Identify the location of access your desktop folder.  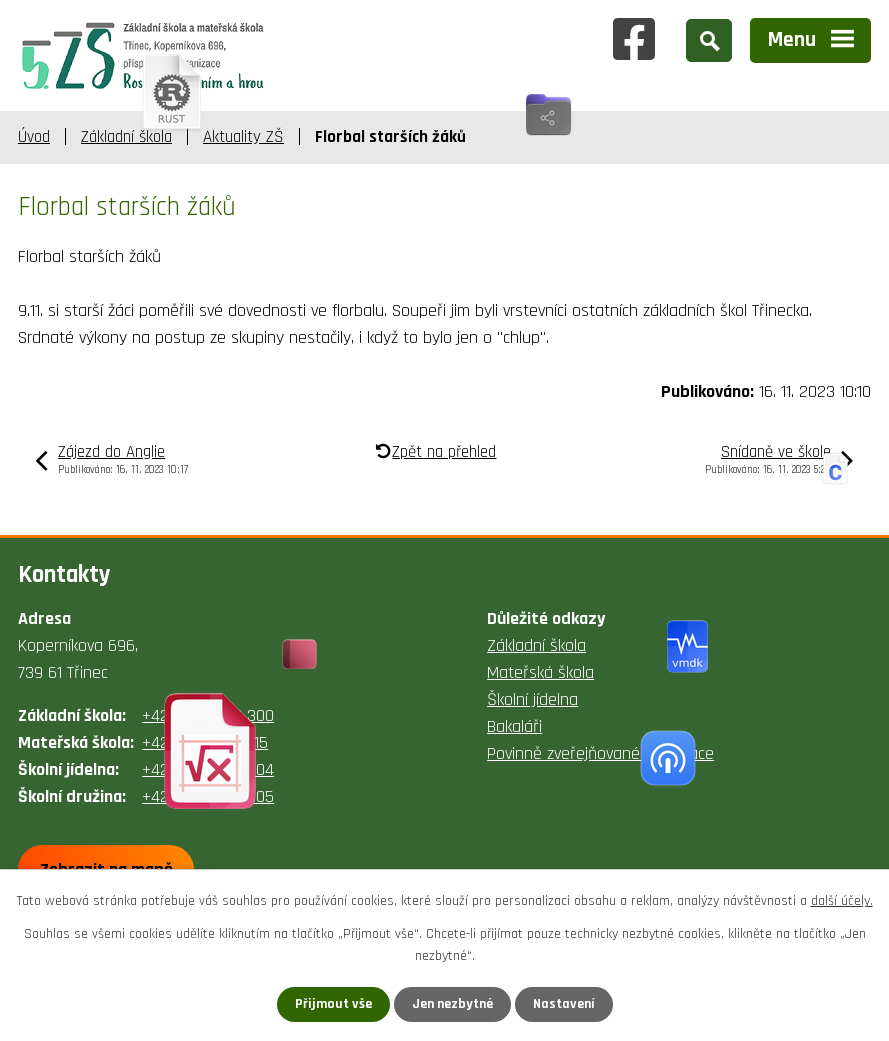
(299, 653).